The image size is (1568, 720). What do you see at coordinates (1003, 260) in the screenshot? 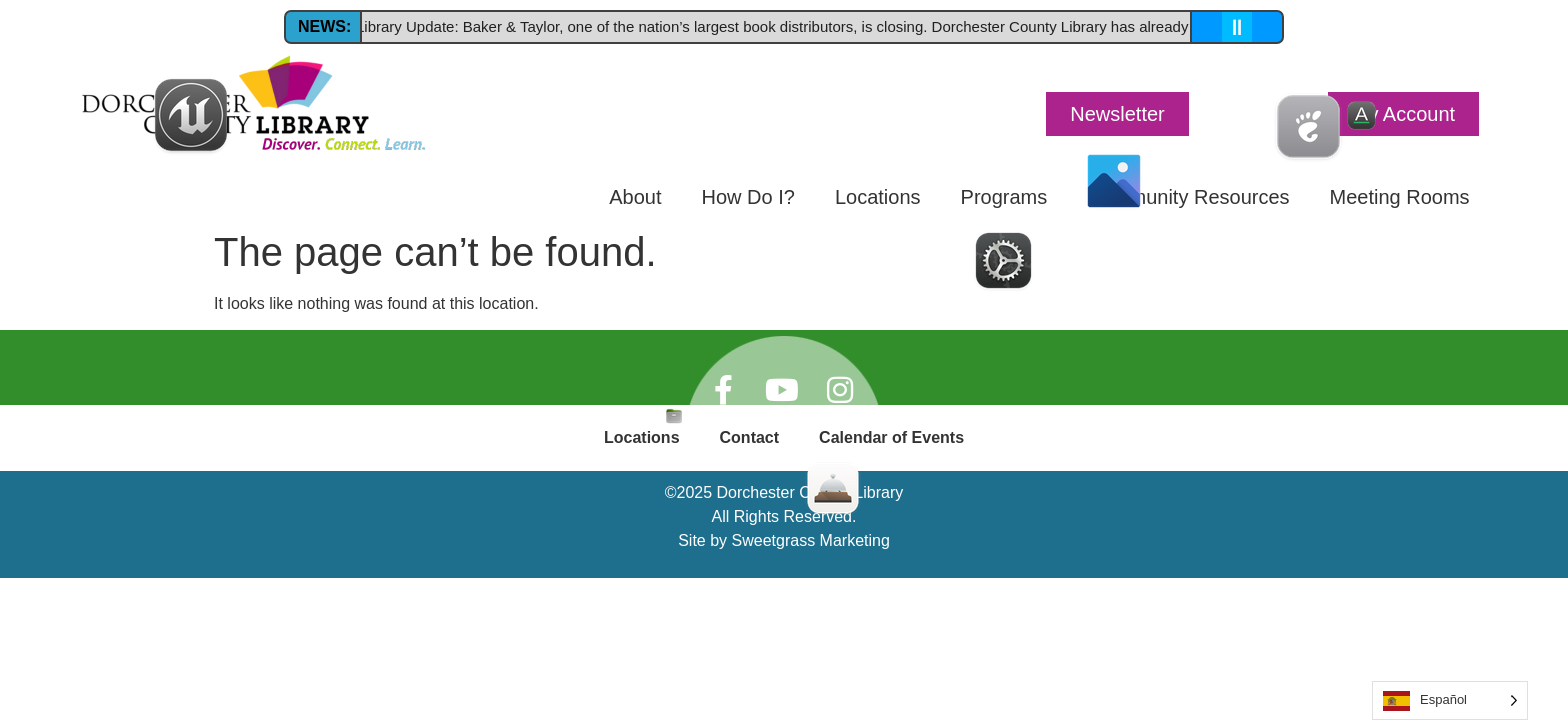
I see `default application icon placeholder` at bounding box center [1003, 260].